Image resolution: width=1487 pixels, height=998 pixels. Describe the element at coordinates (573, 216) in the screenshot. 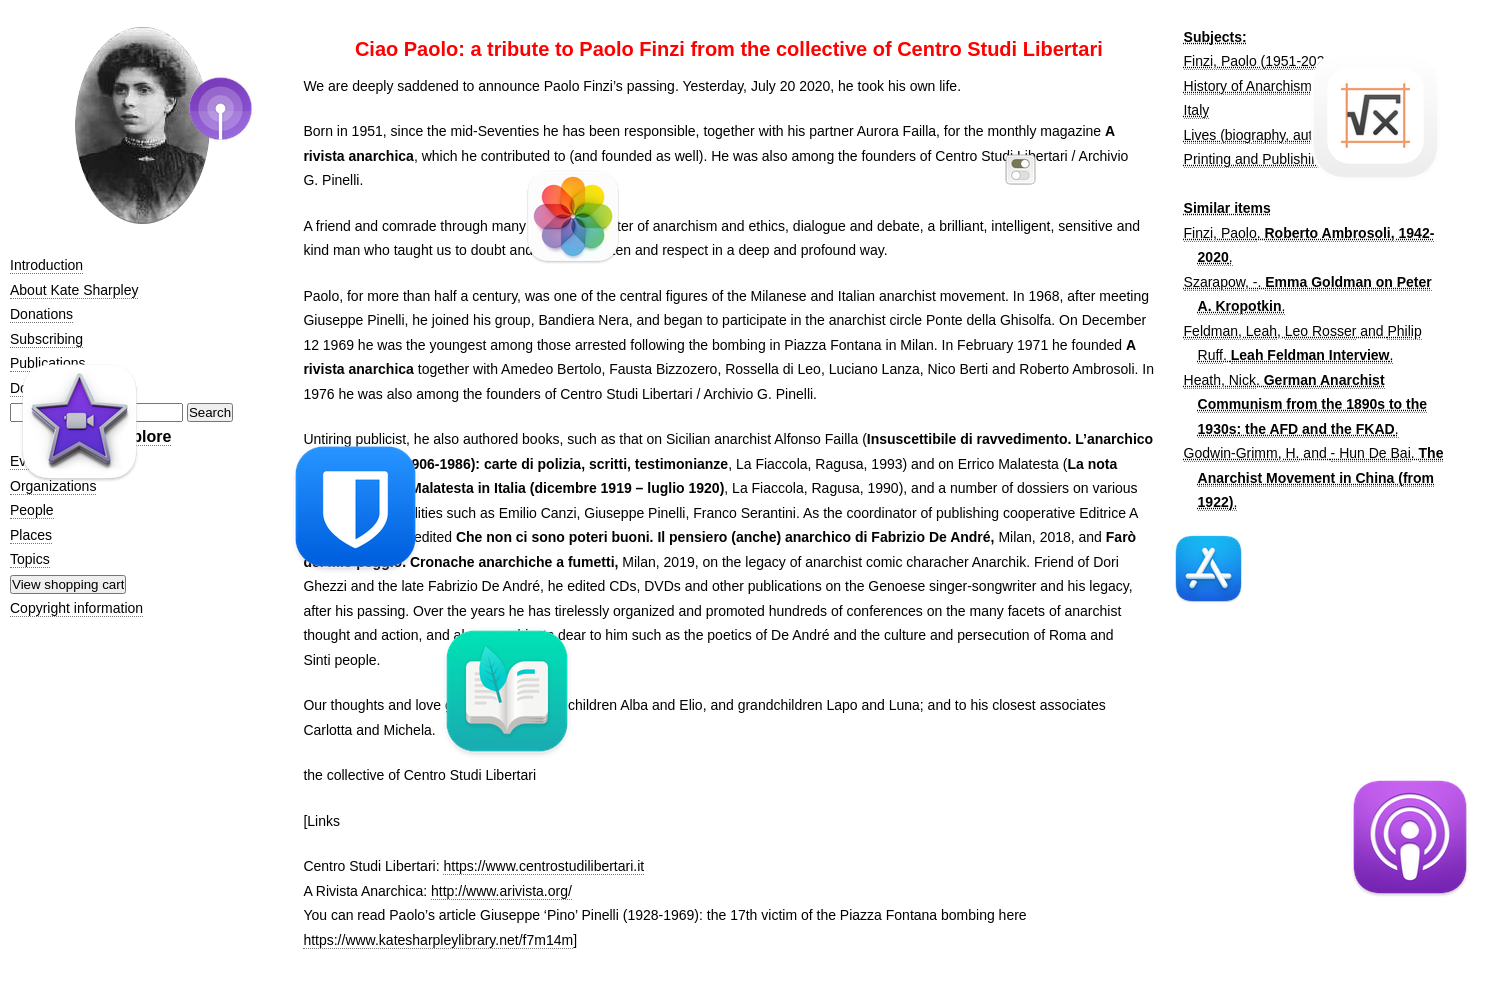

I see `open the Photos app` at that location.